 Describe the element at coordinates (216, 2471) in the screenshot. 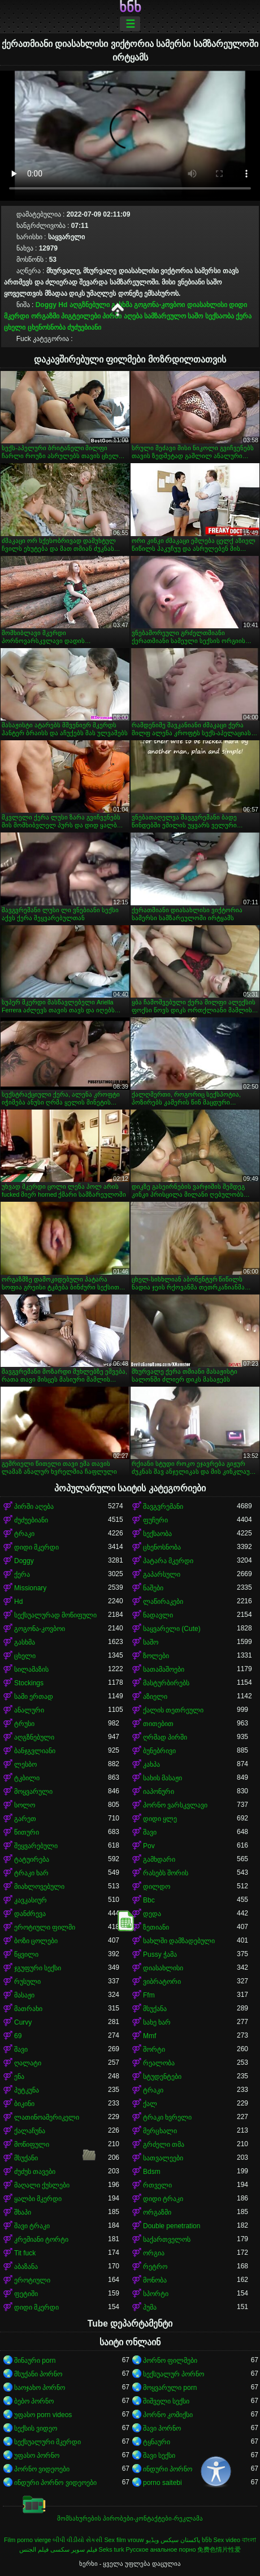

I see `open accessibility settings` at that location.